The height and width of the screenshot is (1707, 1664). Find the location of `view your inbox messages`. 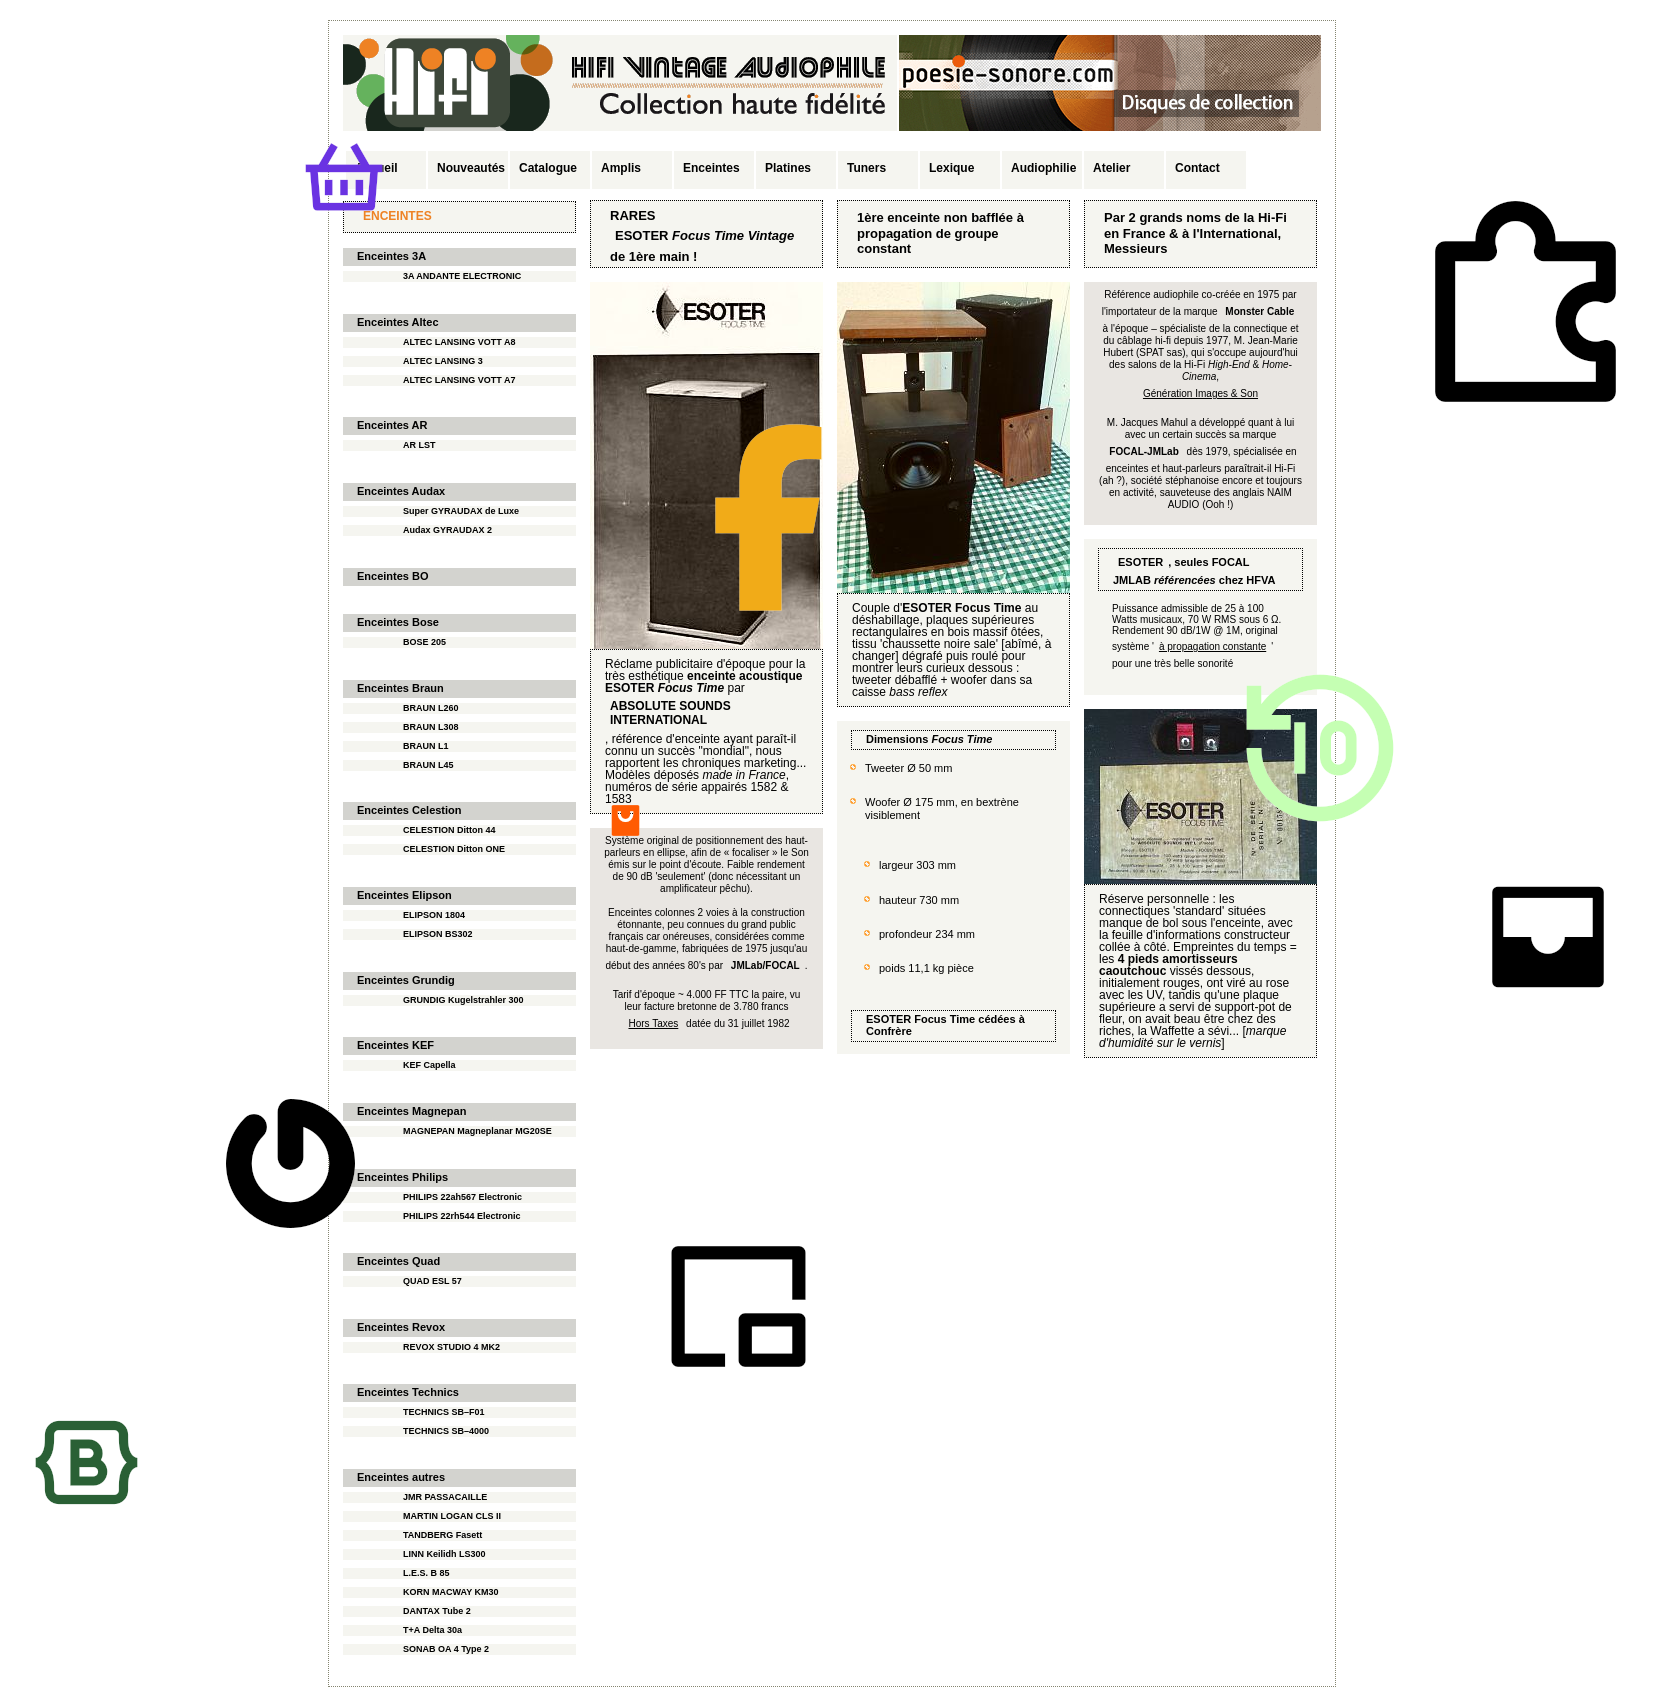

view your inbox messages is located at coordinates (1548, 937).